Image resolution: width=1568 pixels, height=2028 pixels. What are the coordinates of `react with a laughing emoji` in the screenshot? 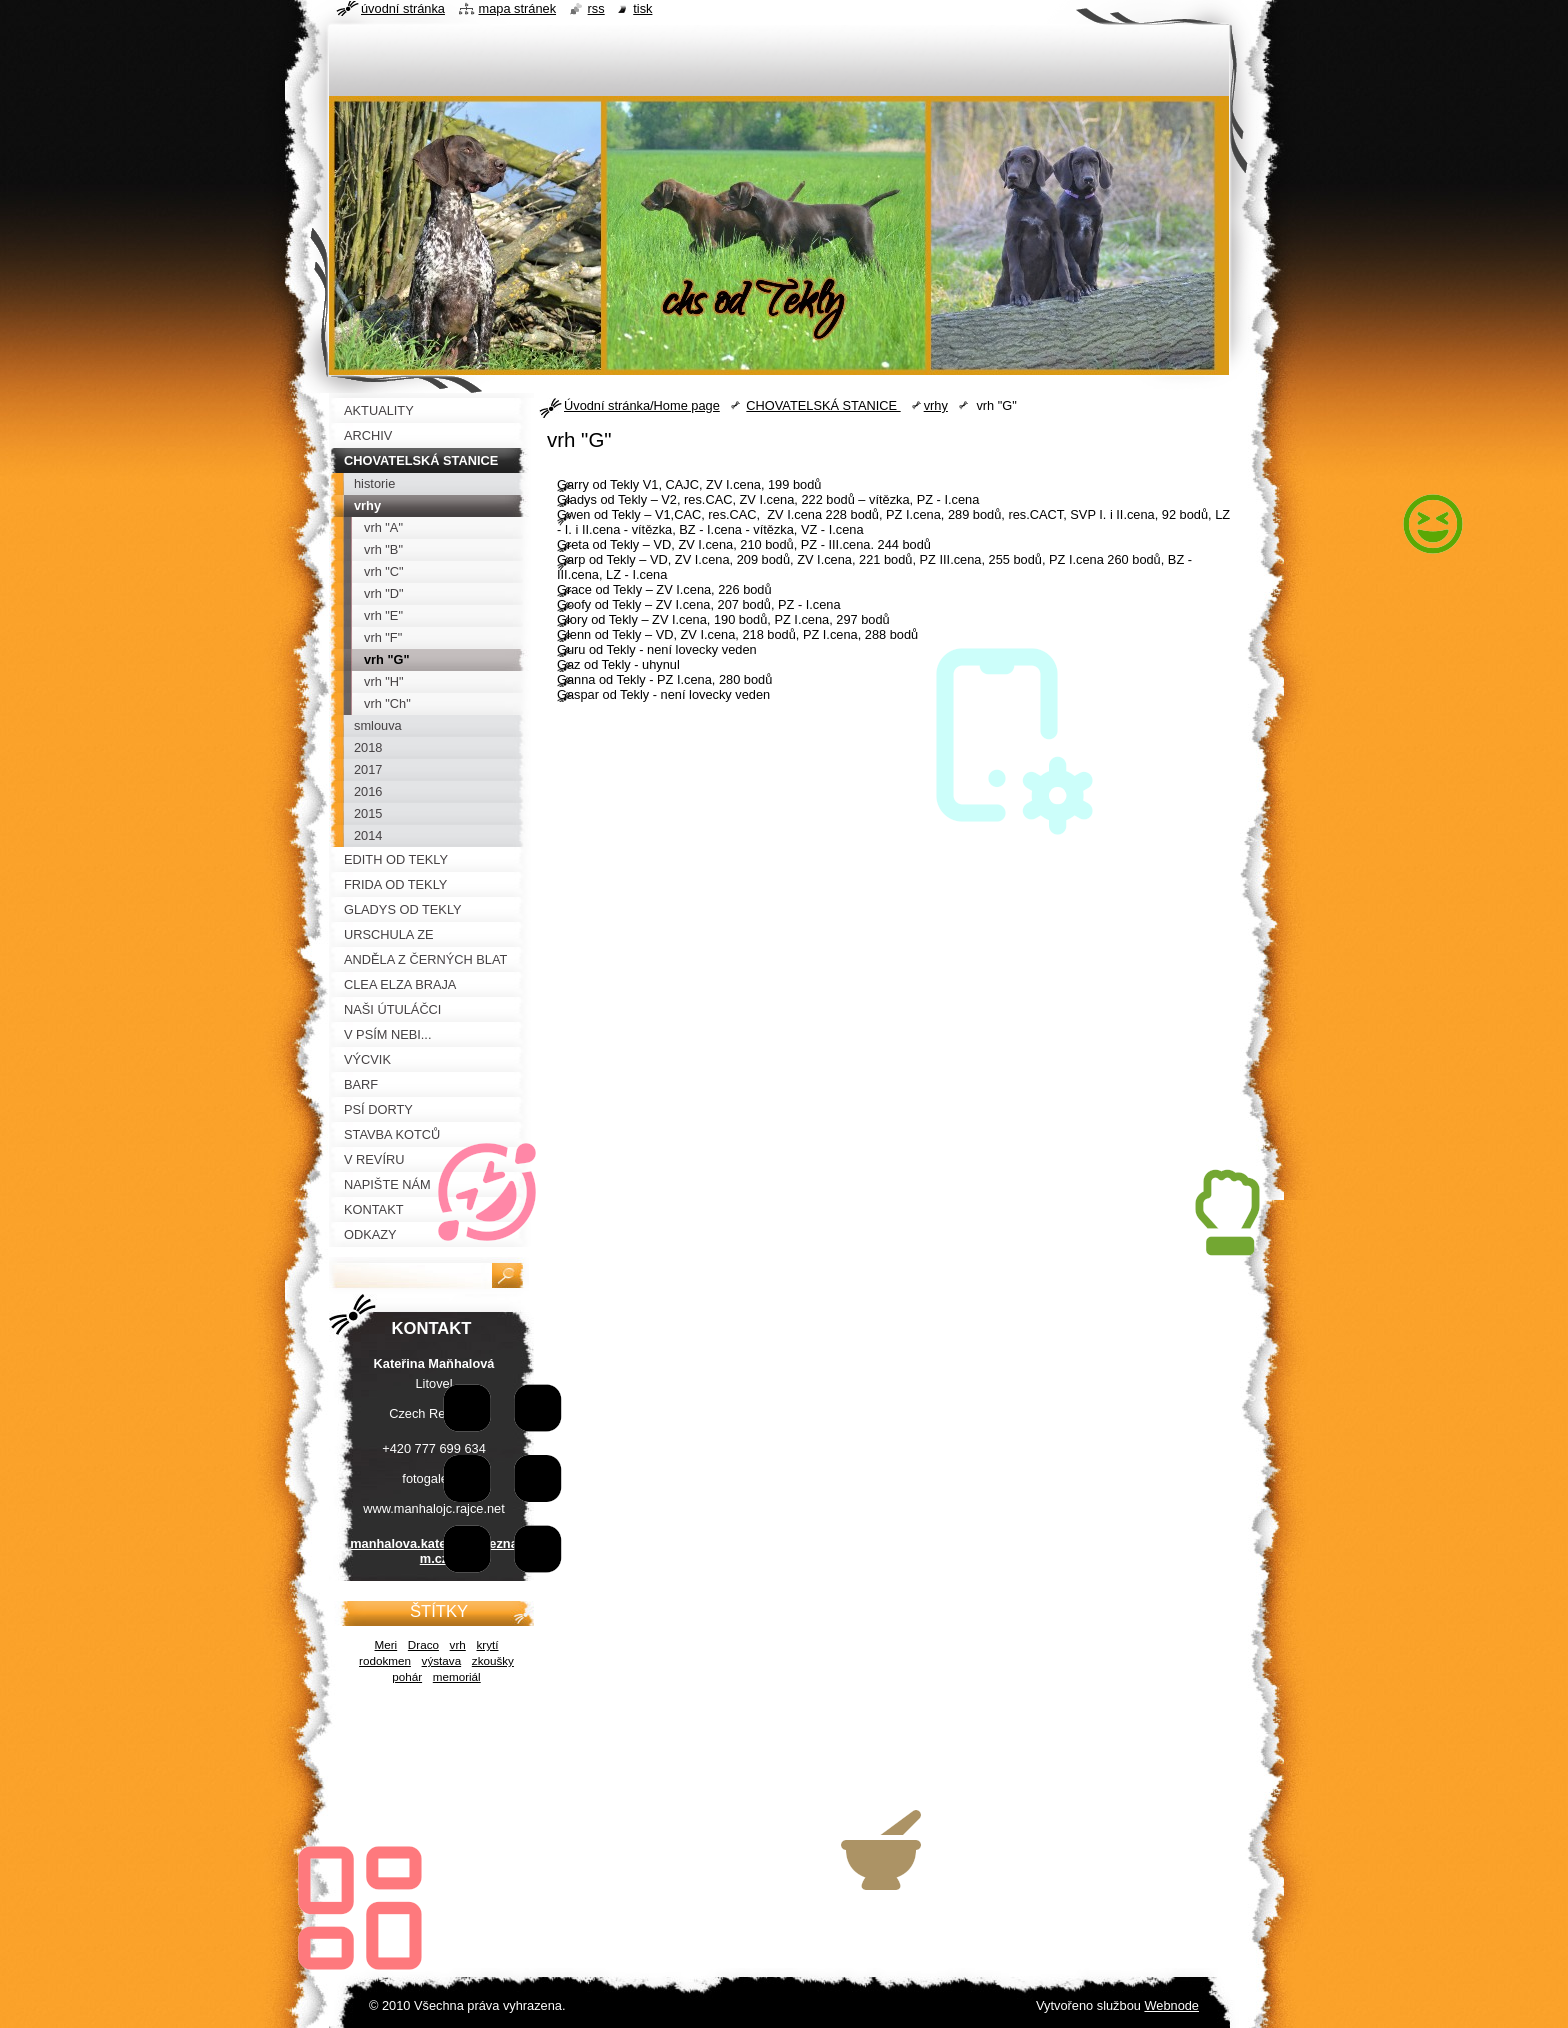 It's located at (1433, 524).